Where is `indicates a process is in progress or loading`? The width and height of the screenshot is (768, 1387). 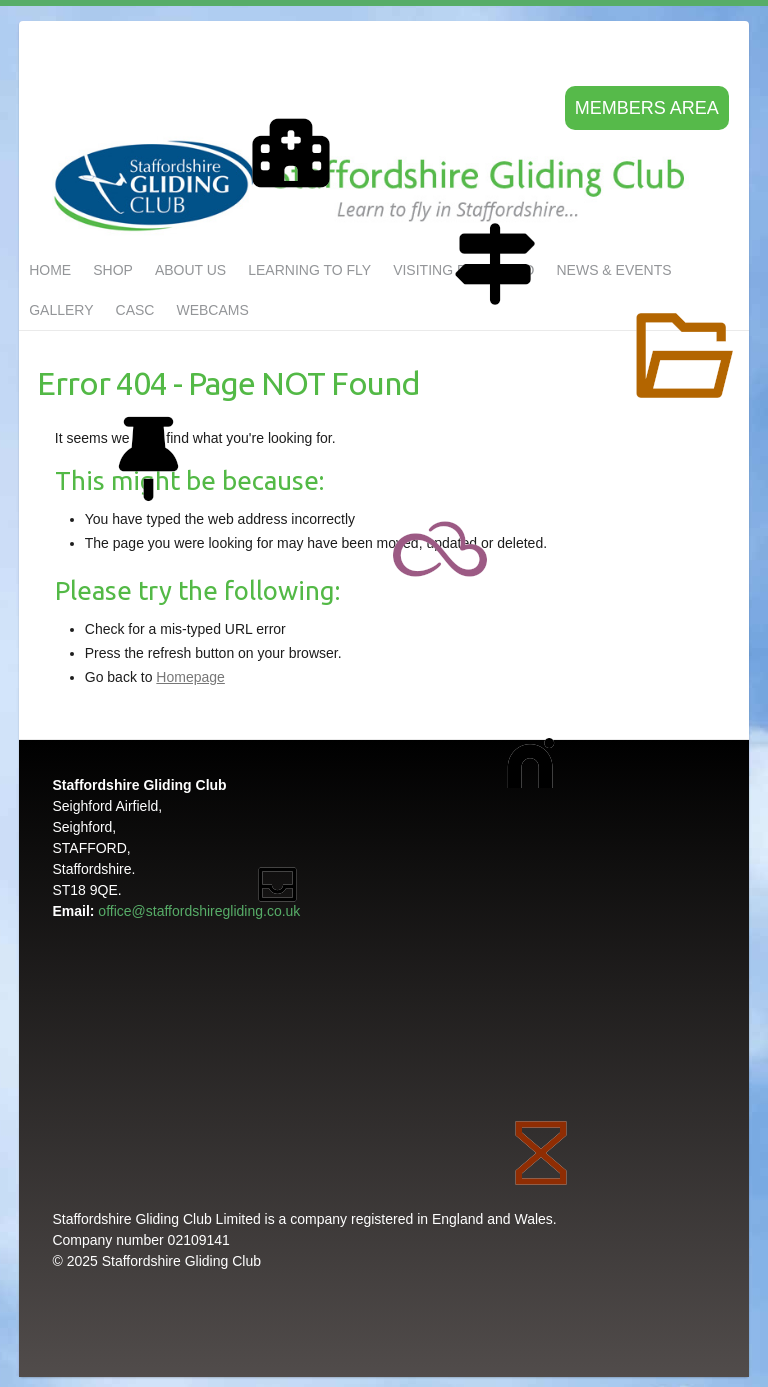 indicates a process is in progress or loading is located at coordinates (541, 1153).